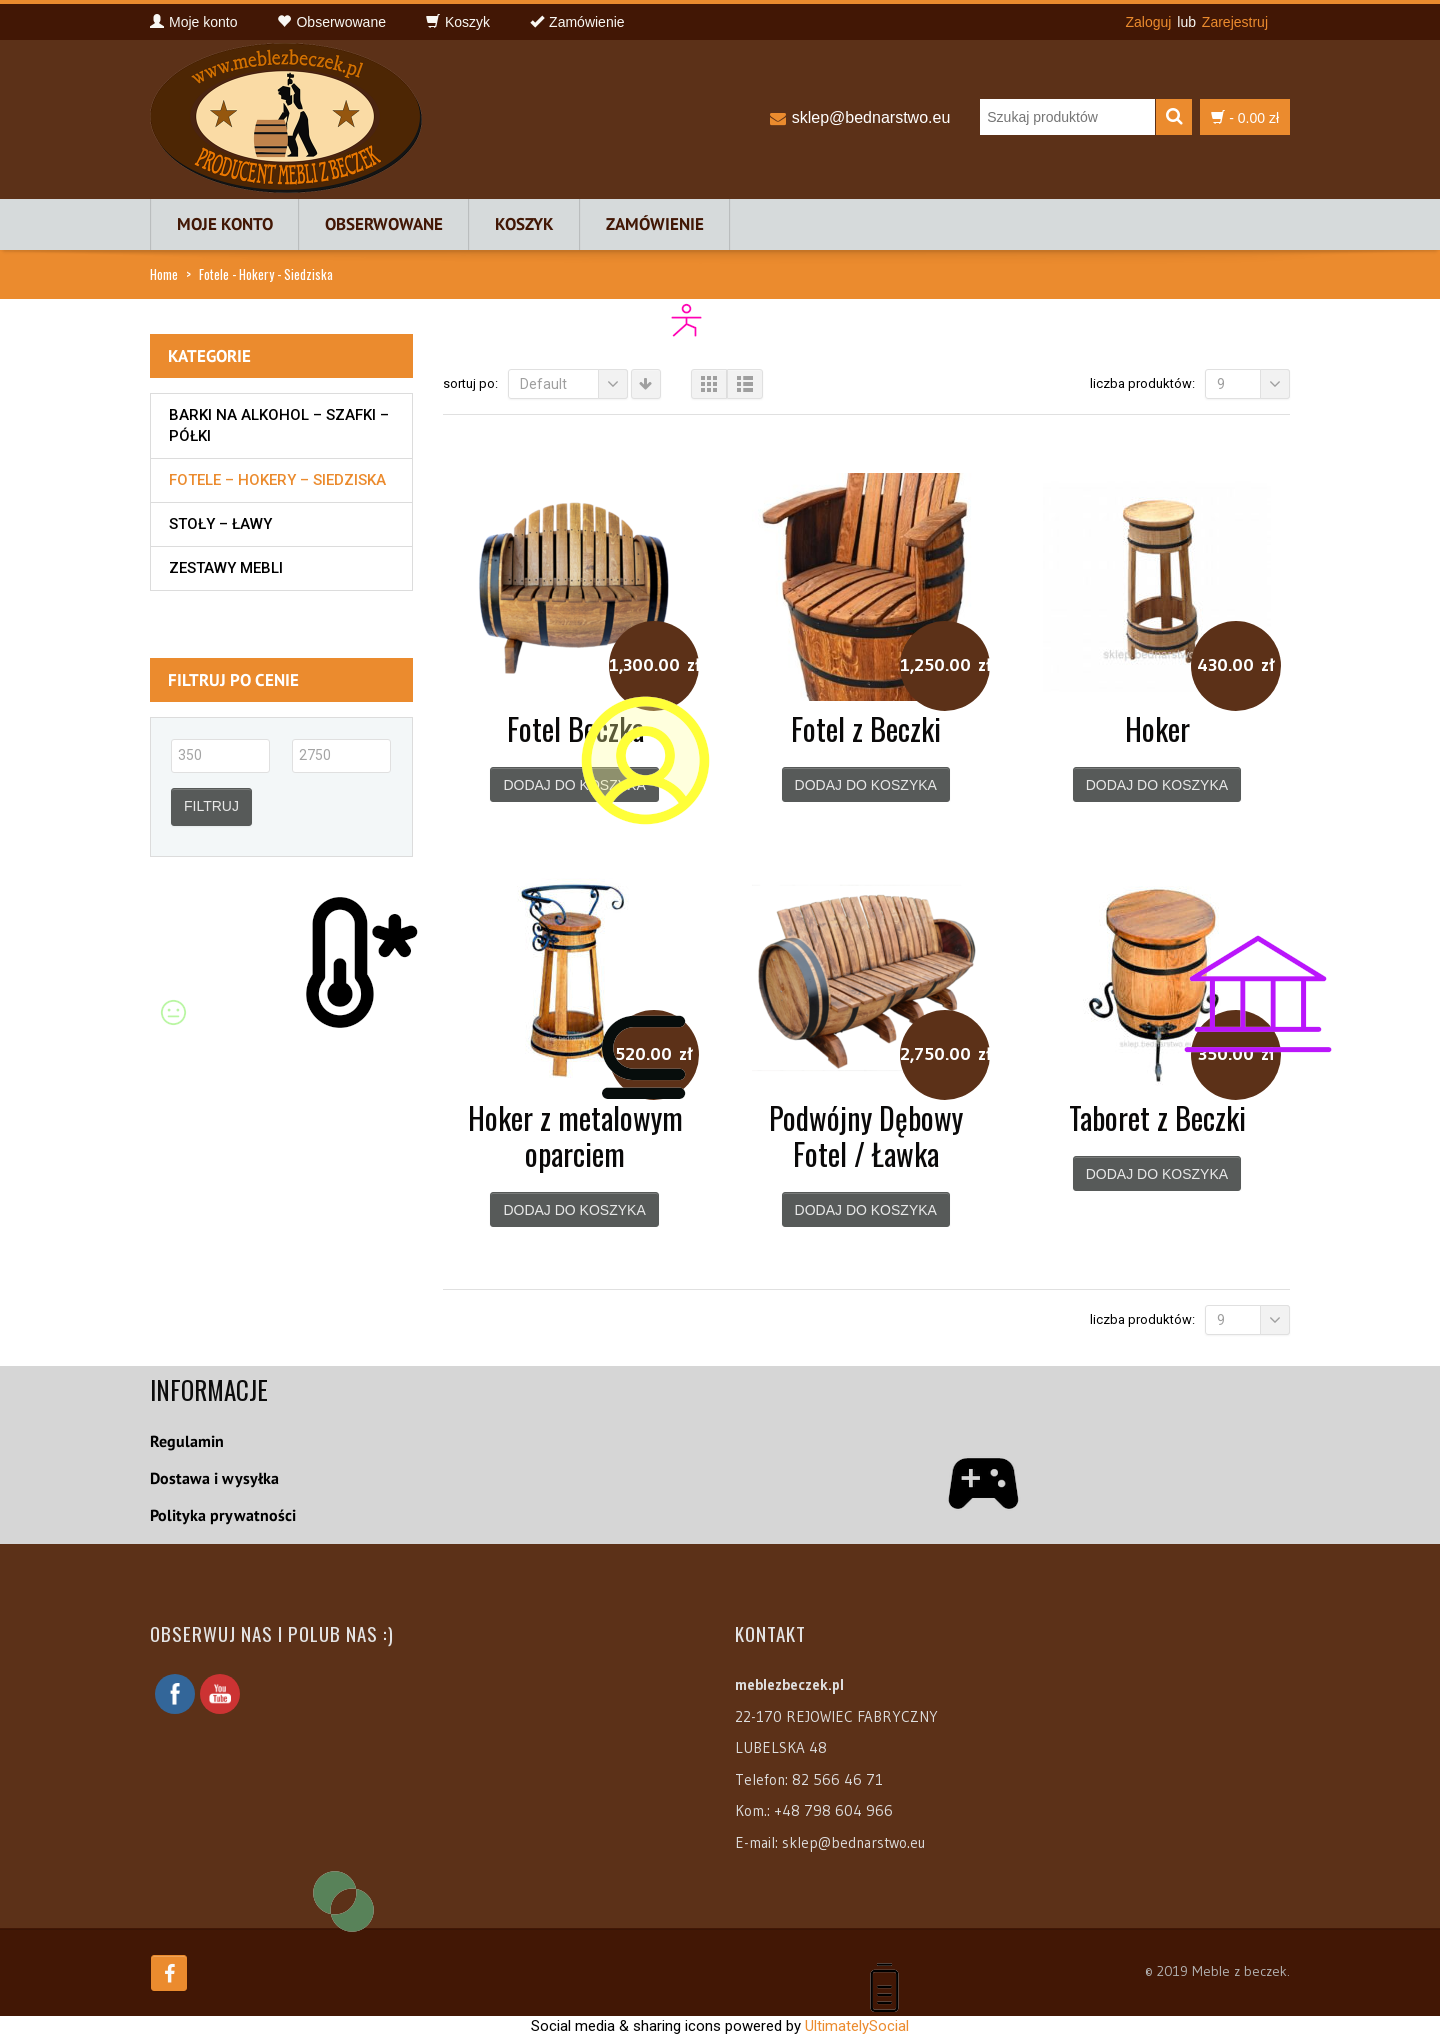  I want to click on access gaming or esports features, so click(983, 1483).